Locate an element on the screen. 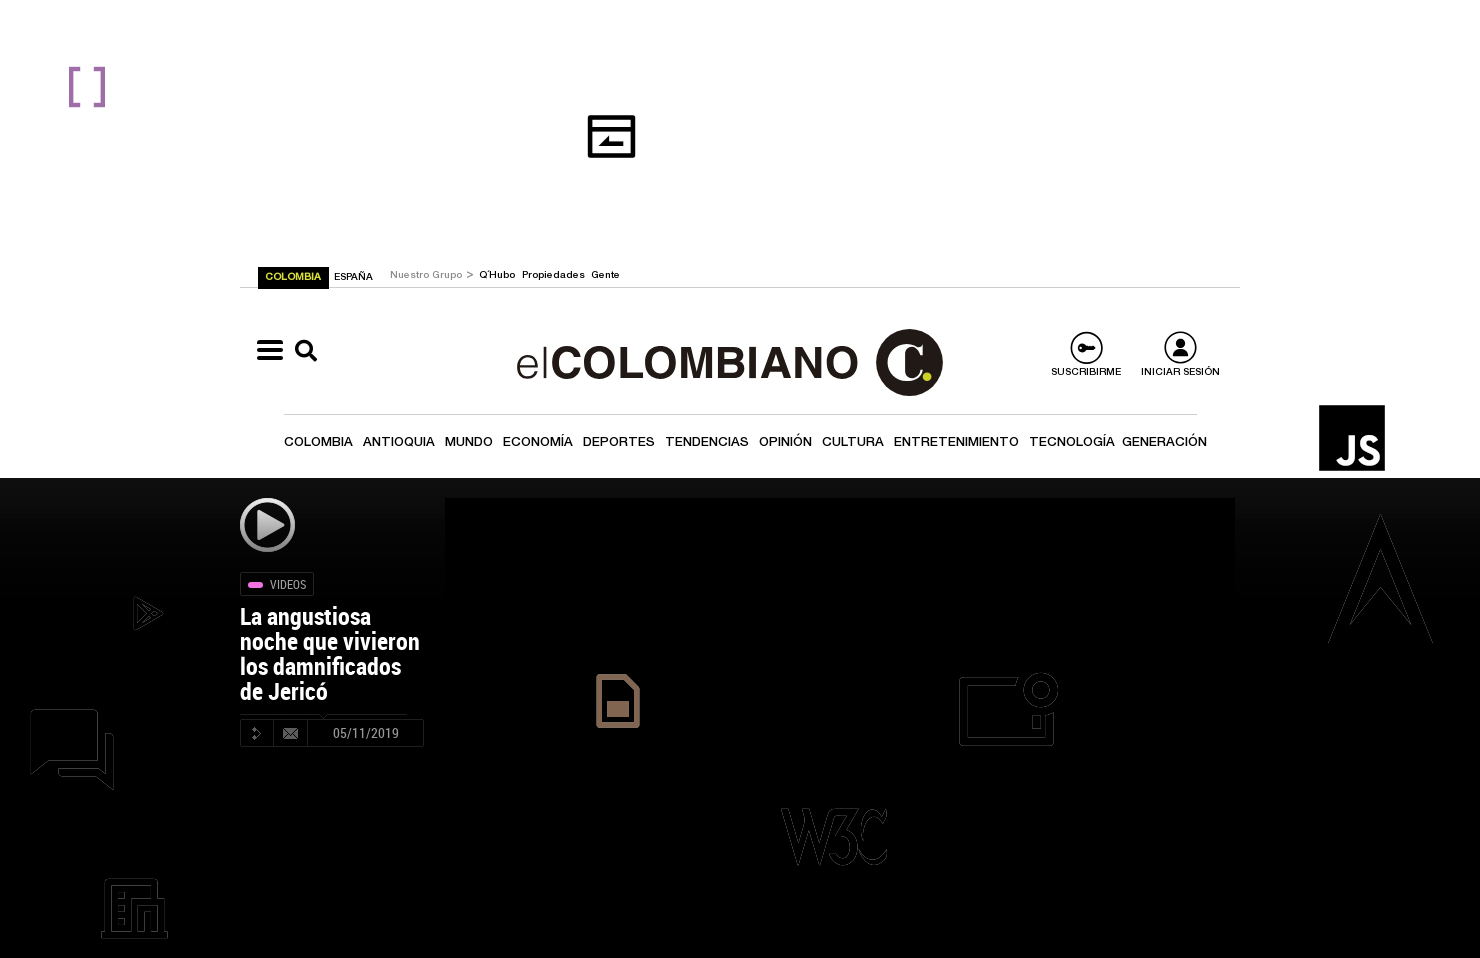 The image size is (1480, 958). lucia authentication service logo is located at coordinates (1380, 578).